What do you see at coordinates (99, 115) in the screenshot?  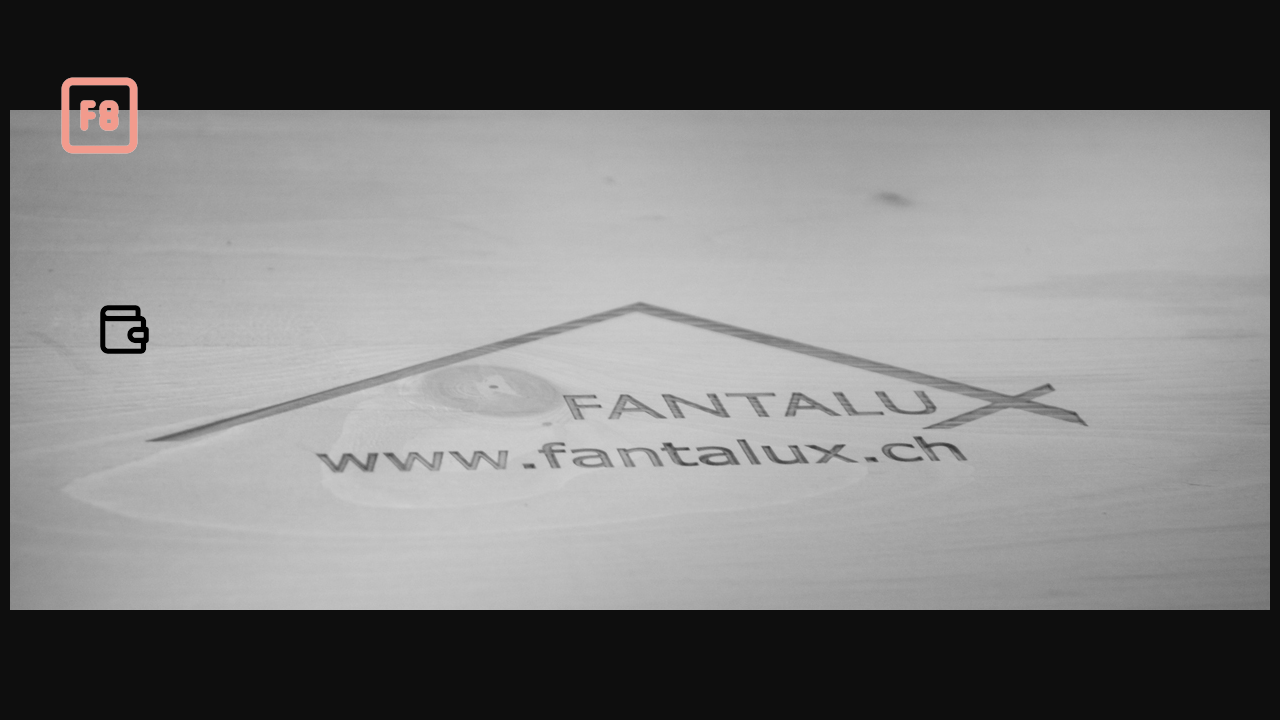 I see `select function key F8` at bounding box center [99, 115].